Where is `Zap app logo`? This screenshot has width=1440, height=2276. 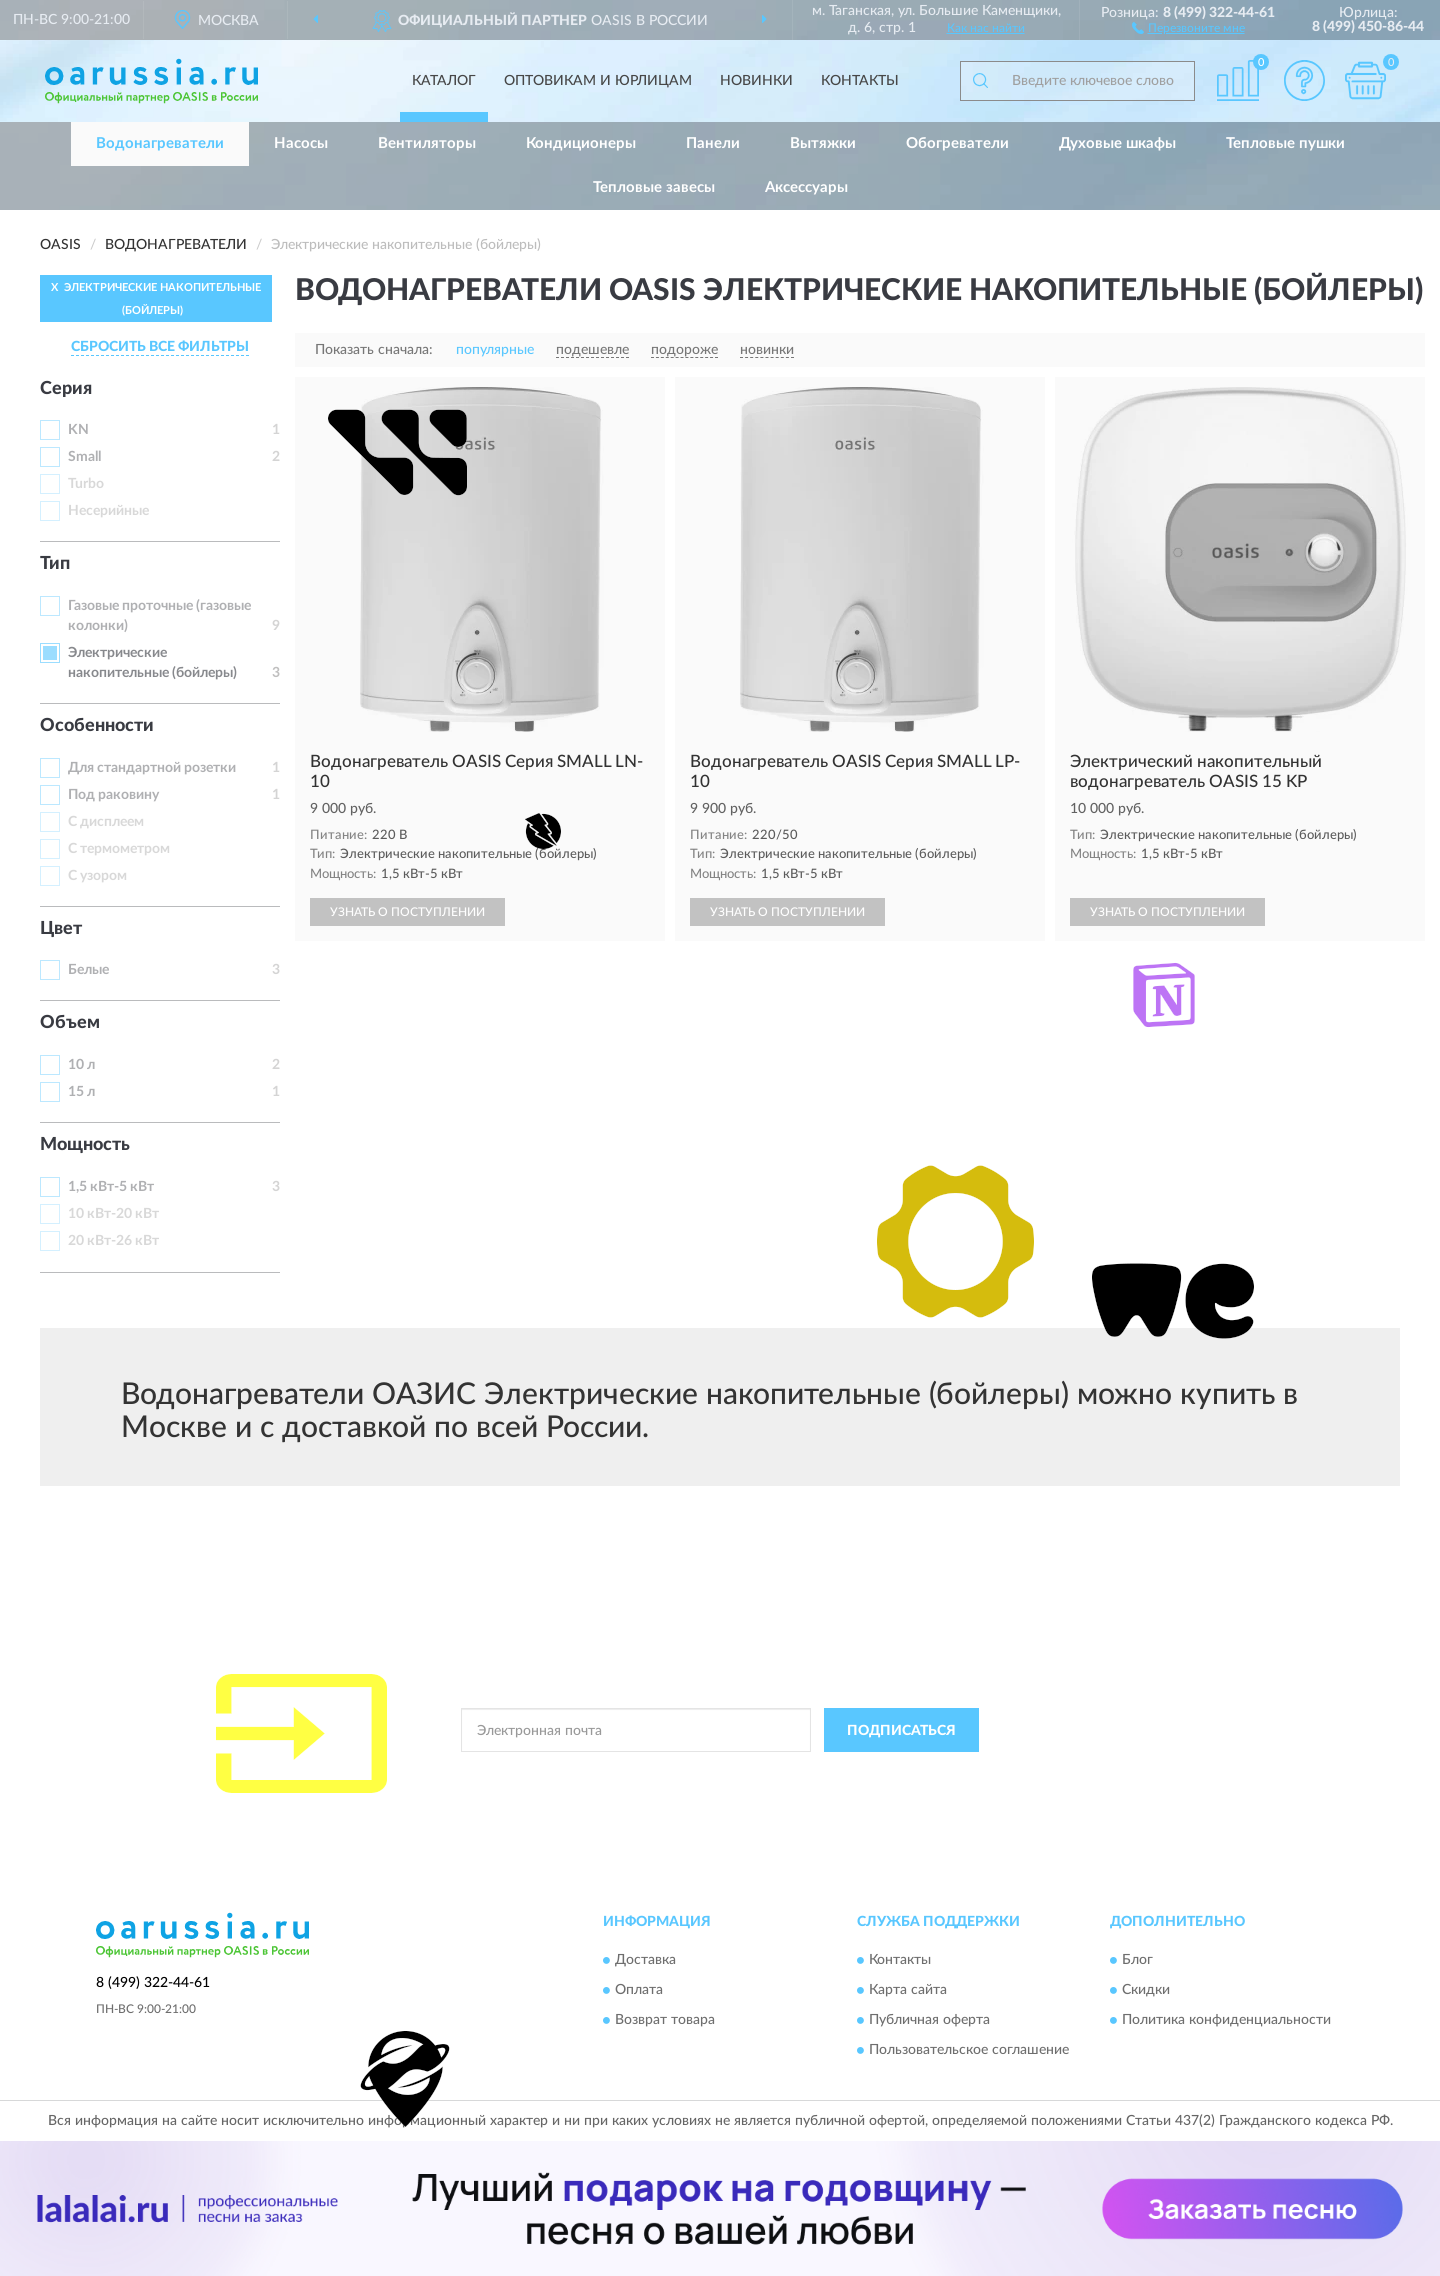 Zap app logo is located at coordinates (543, 831).